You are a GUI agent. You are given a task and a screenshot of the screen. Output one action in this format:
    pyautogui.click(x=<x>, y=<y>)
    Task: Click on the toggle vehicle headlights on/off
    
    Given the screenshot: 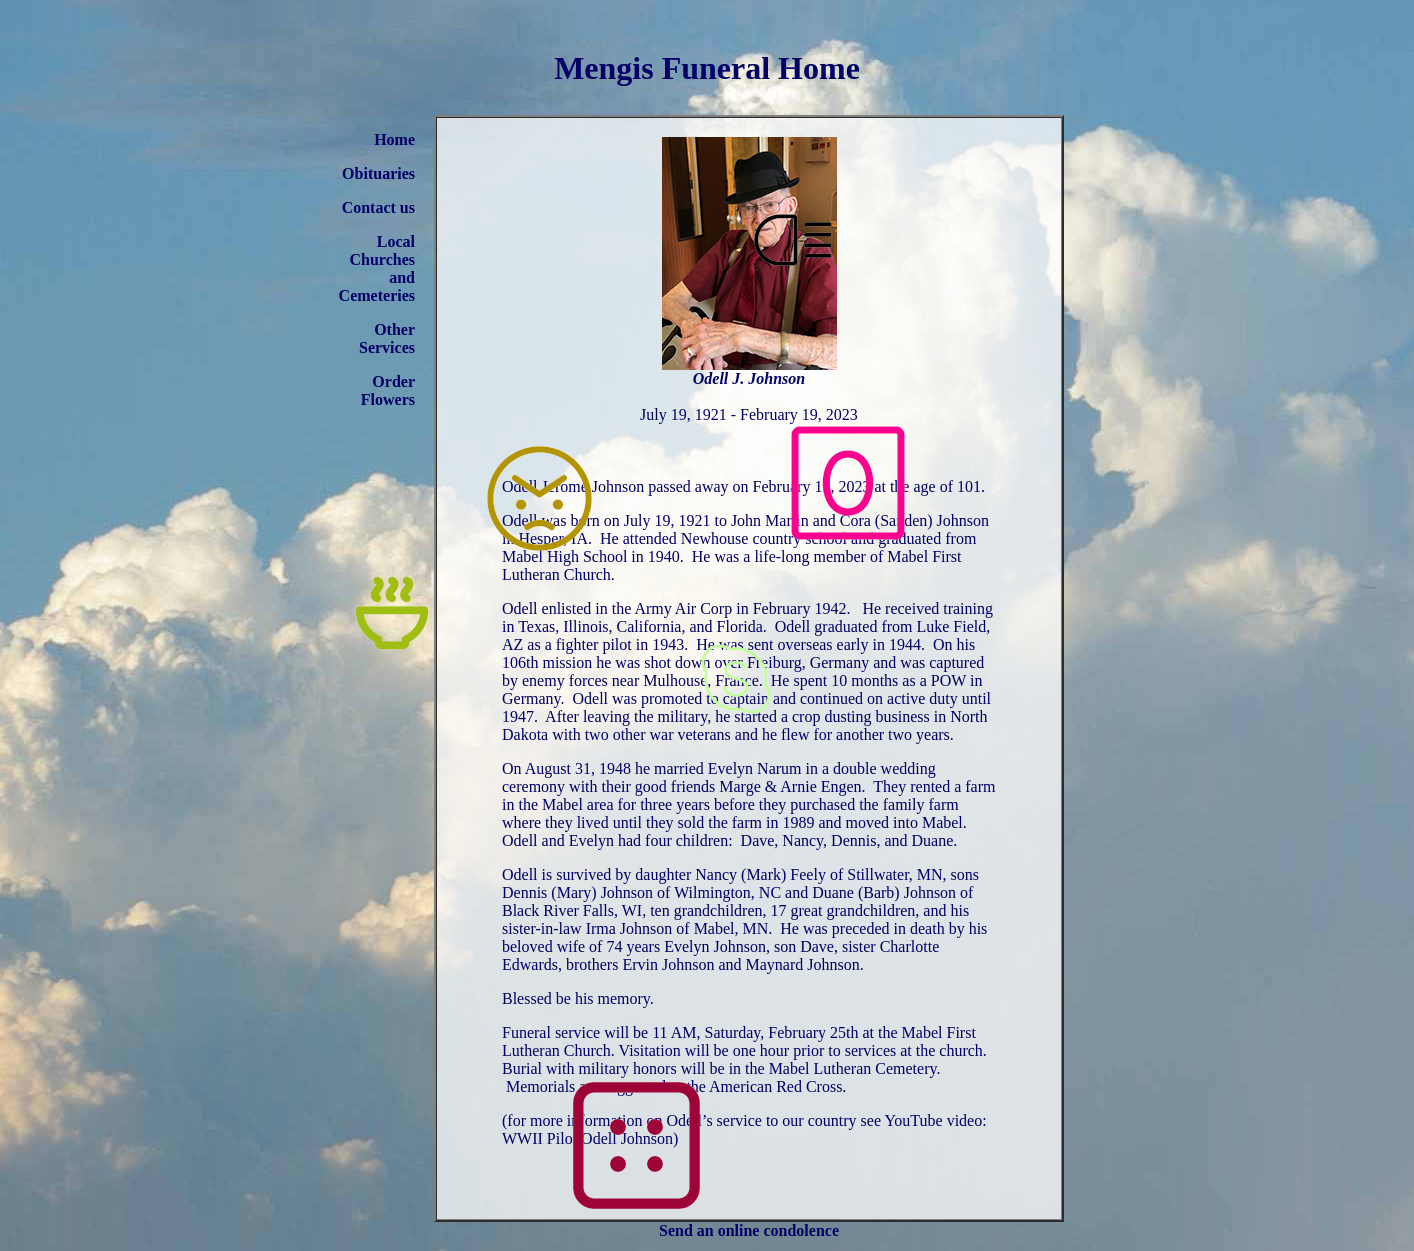 What is the action you would take?
    pyautogui.click(x=793, y=240)
    